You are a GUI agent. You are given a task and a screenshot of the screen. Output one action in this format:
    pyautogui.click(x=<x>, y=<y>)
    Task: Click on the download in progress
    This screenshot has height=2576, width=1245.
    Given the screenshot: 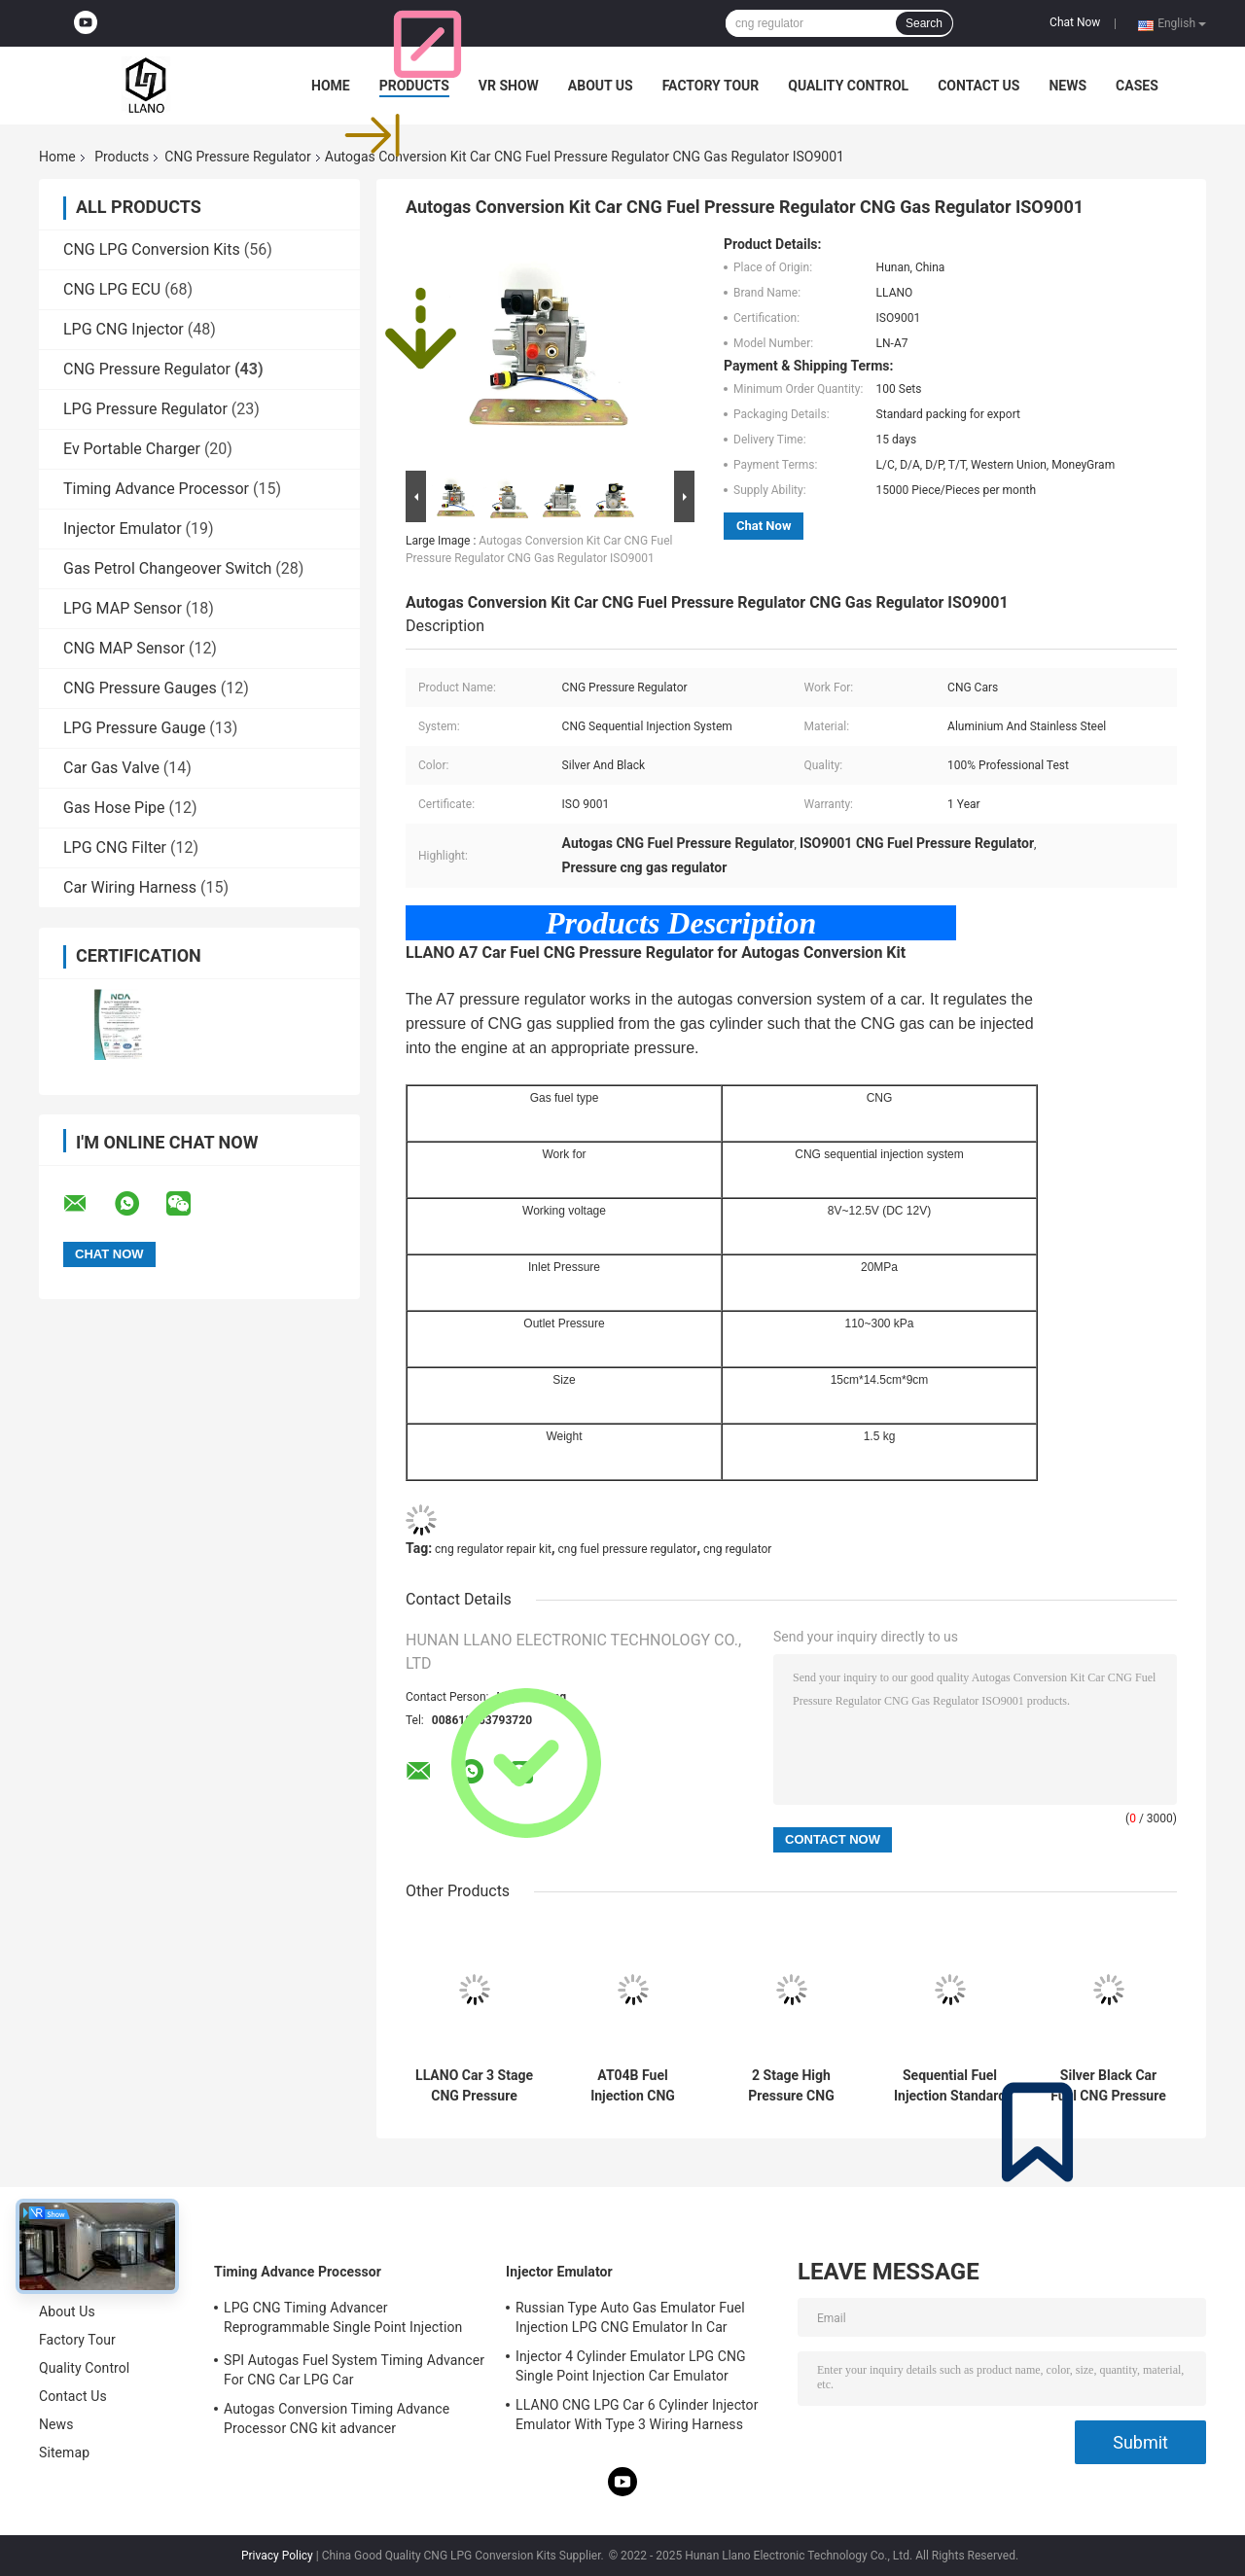 What is the action you would take?
    pyautogui.click(x=420, y=328)
    